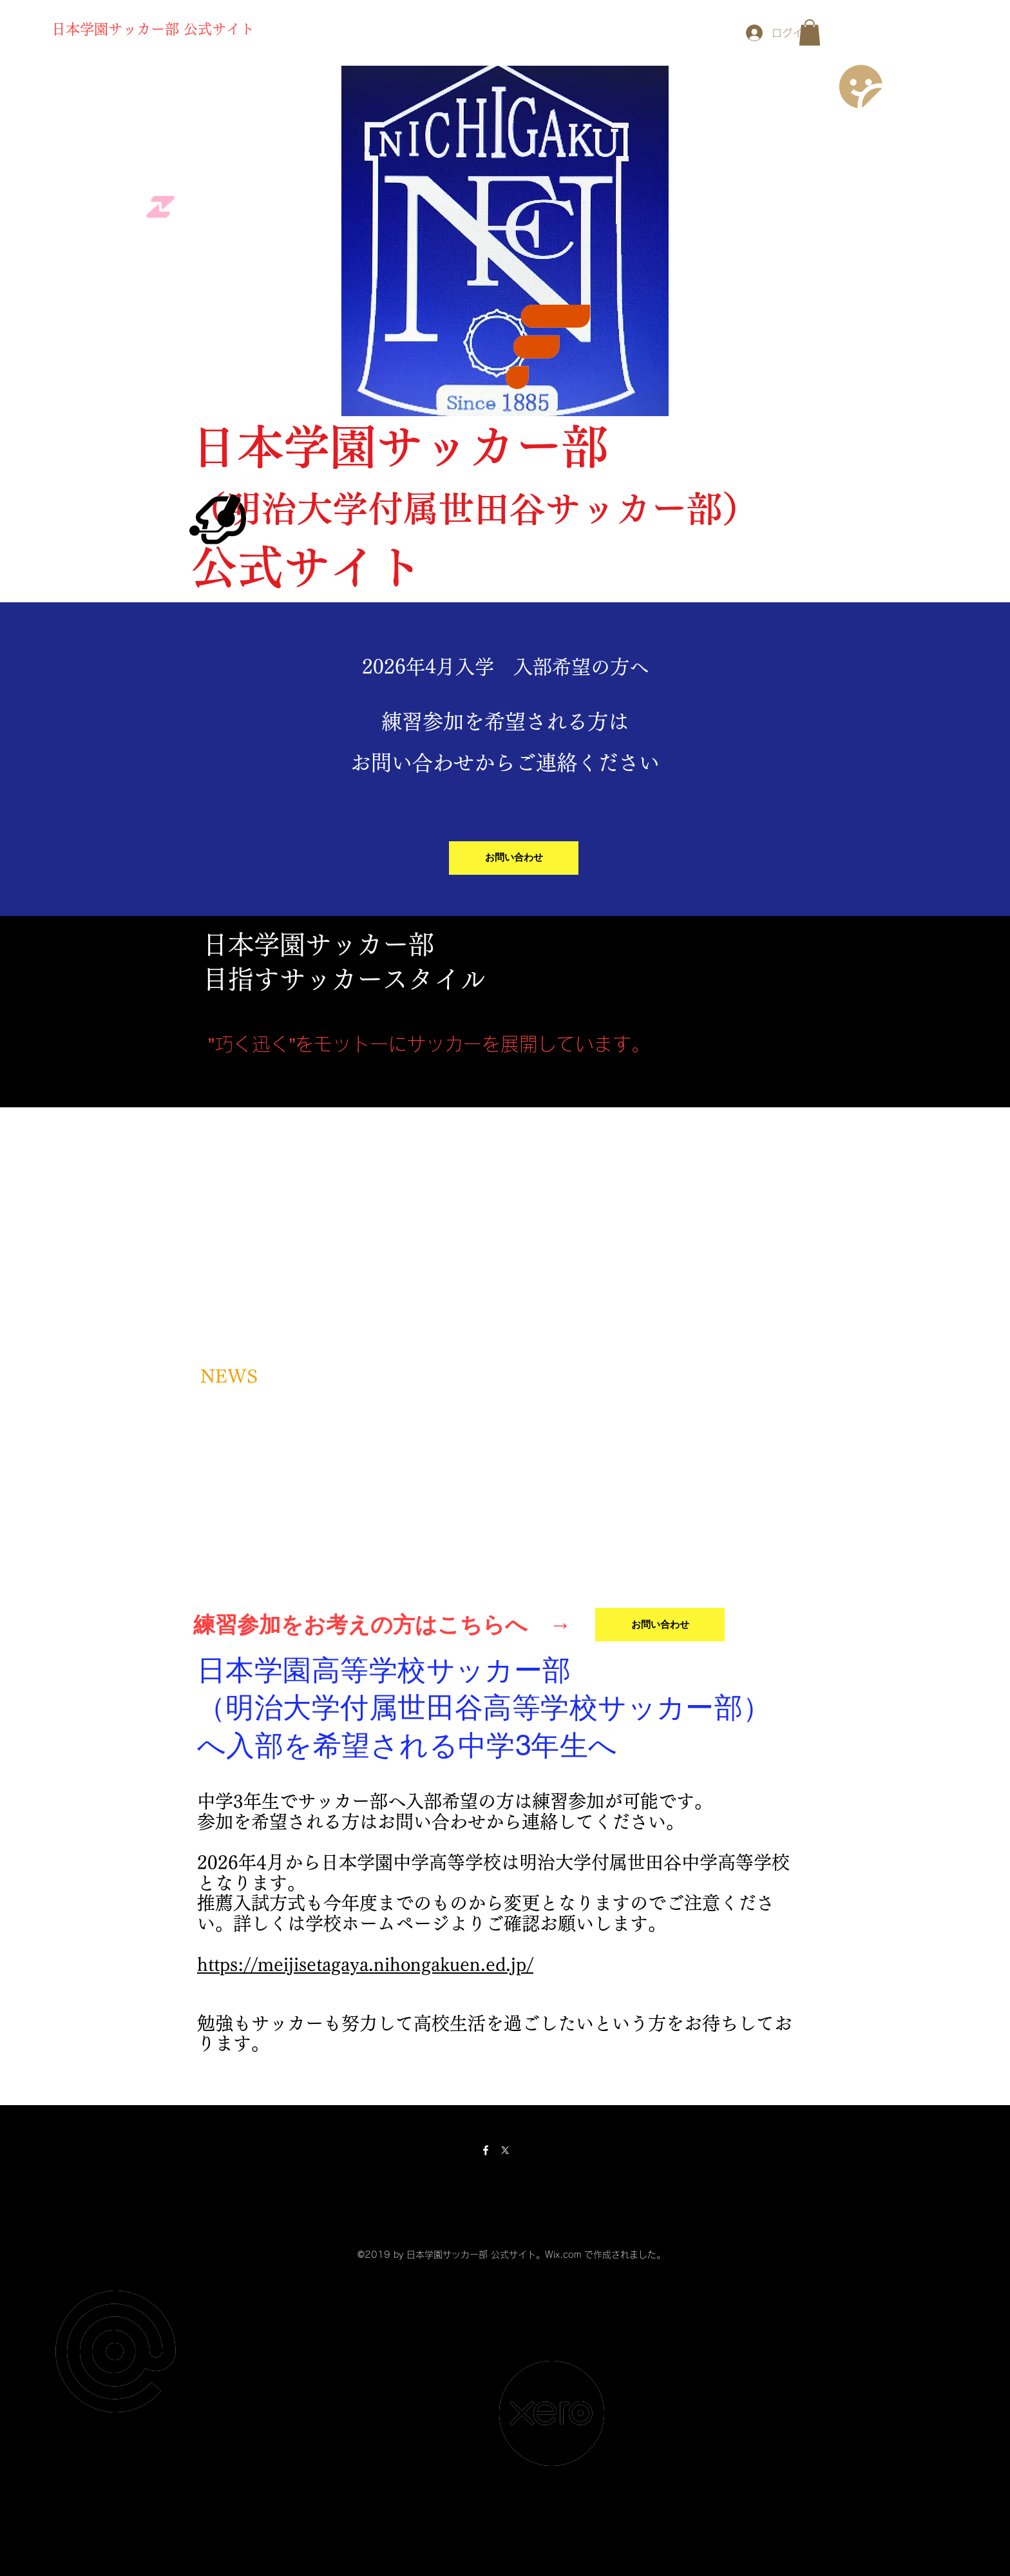  Describe the element at coordinates (551, 2413) in the screenshot. I see `open xero accounting software` at that location.